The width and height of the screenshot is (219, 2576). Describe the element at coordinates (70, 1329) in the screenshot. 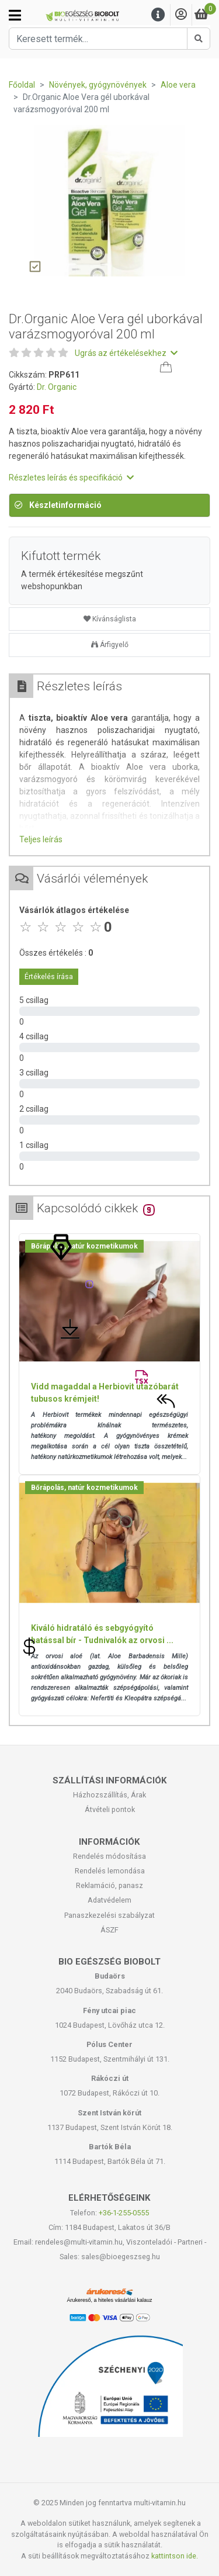

I see `download file to device` at that location.